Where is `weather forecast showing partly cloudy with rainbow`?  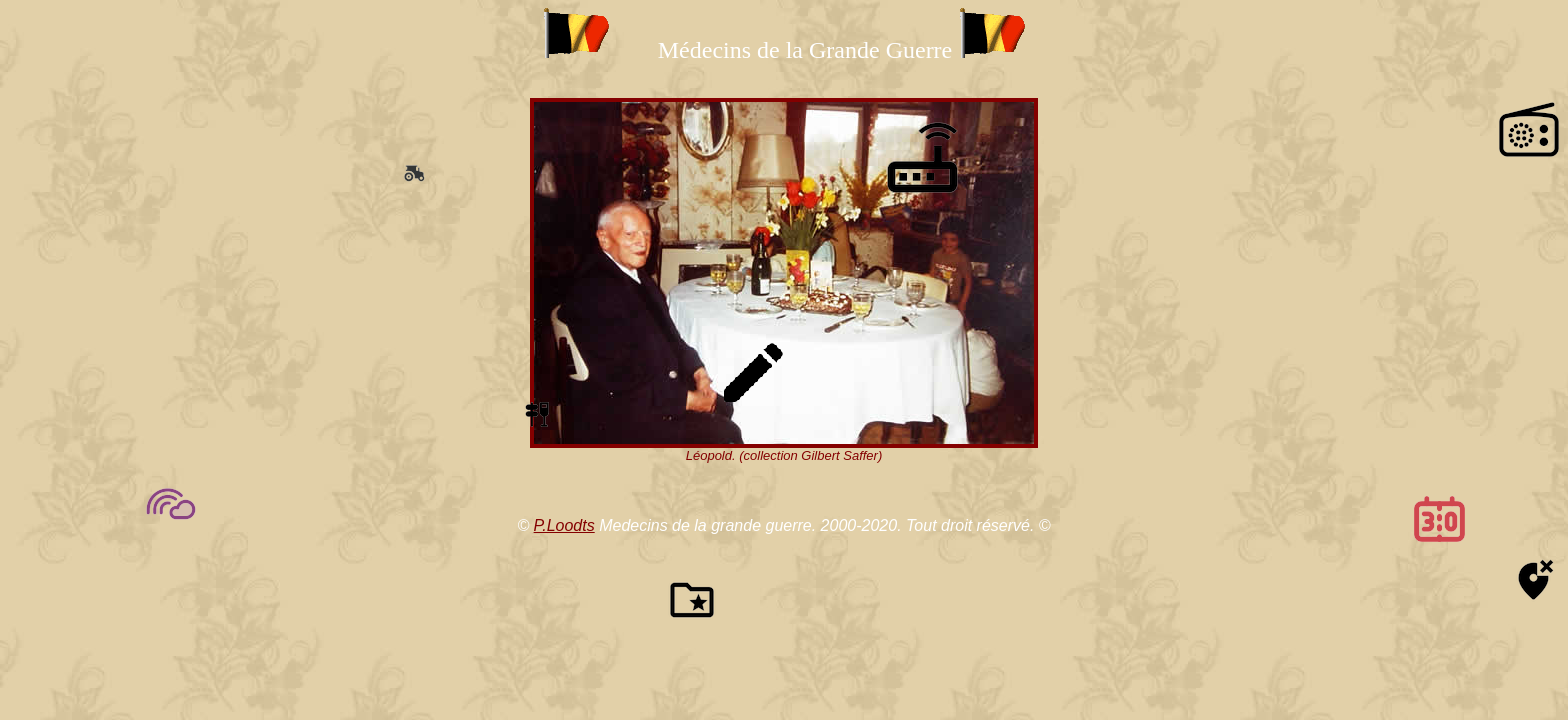
weather forecast showing partly cloudy with rainbow is located at coordinates (171, 503).